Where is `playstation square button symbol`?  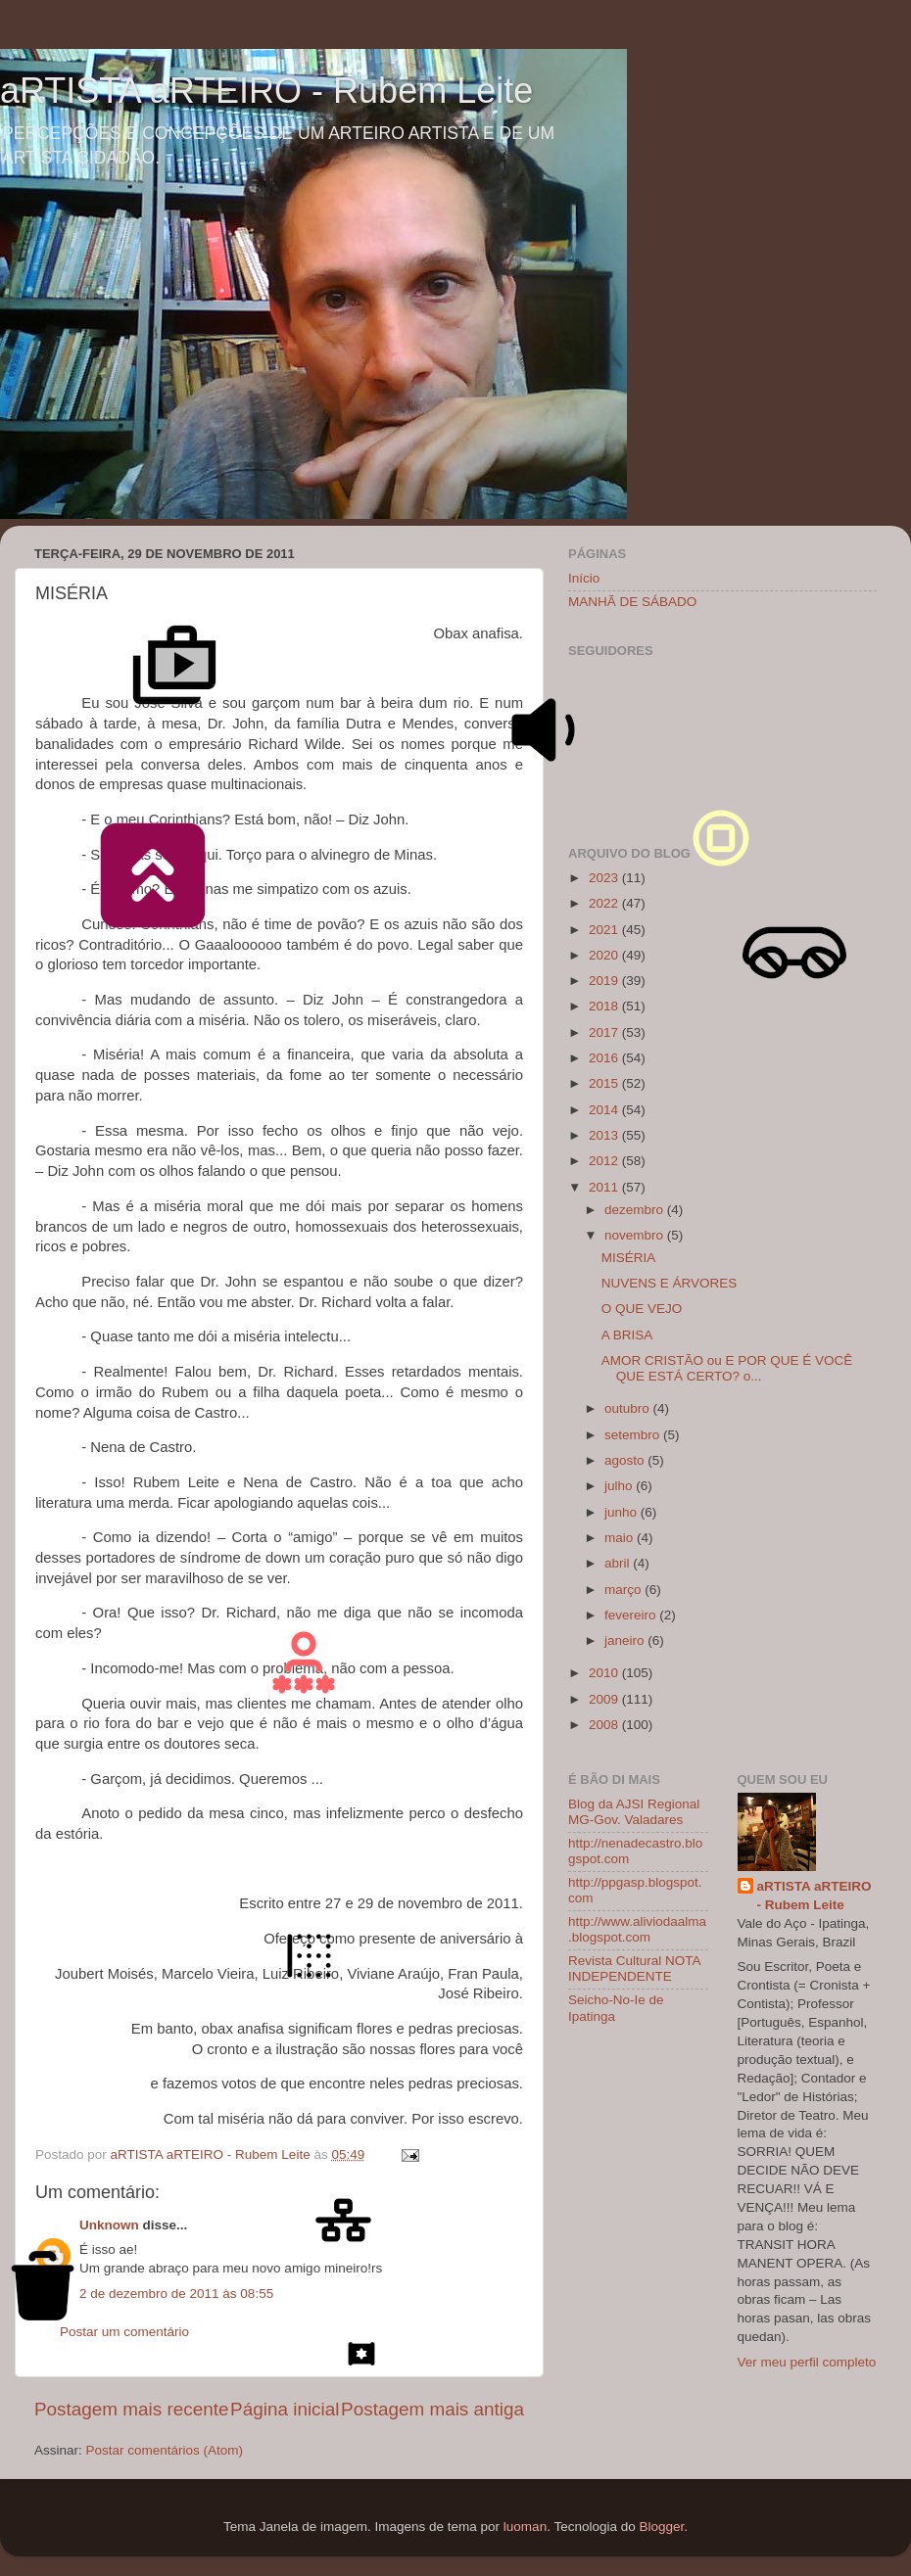
playstation square button symbol is located at coordinates (721, 838).